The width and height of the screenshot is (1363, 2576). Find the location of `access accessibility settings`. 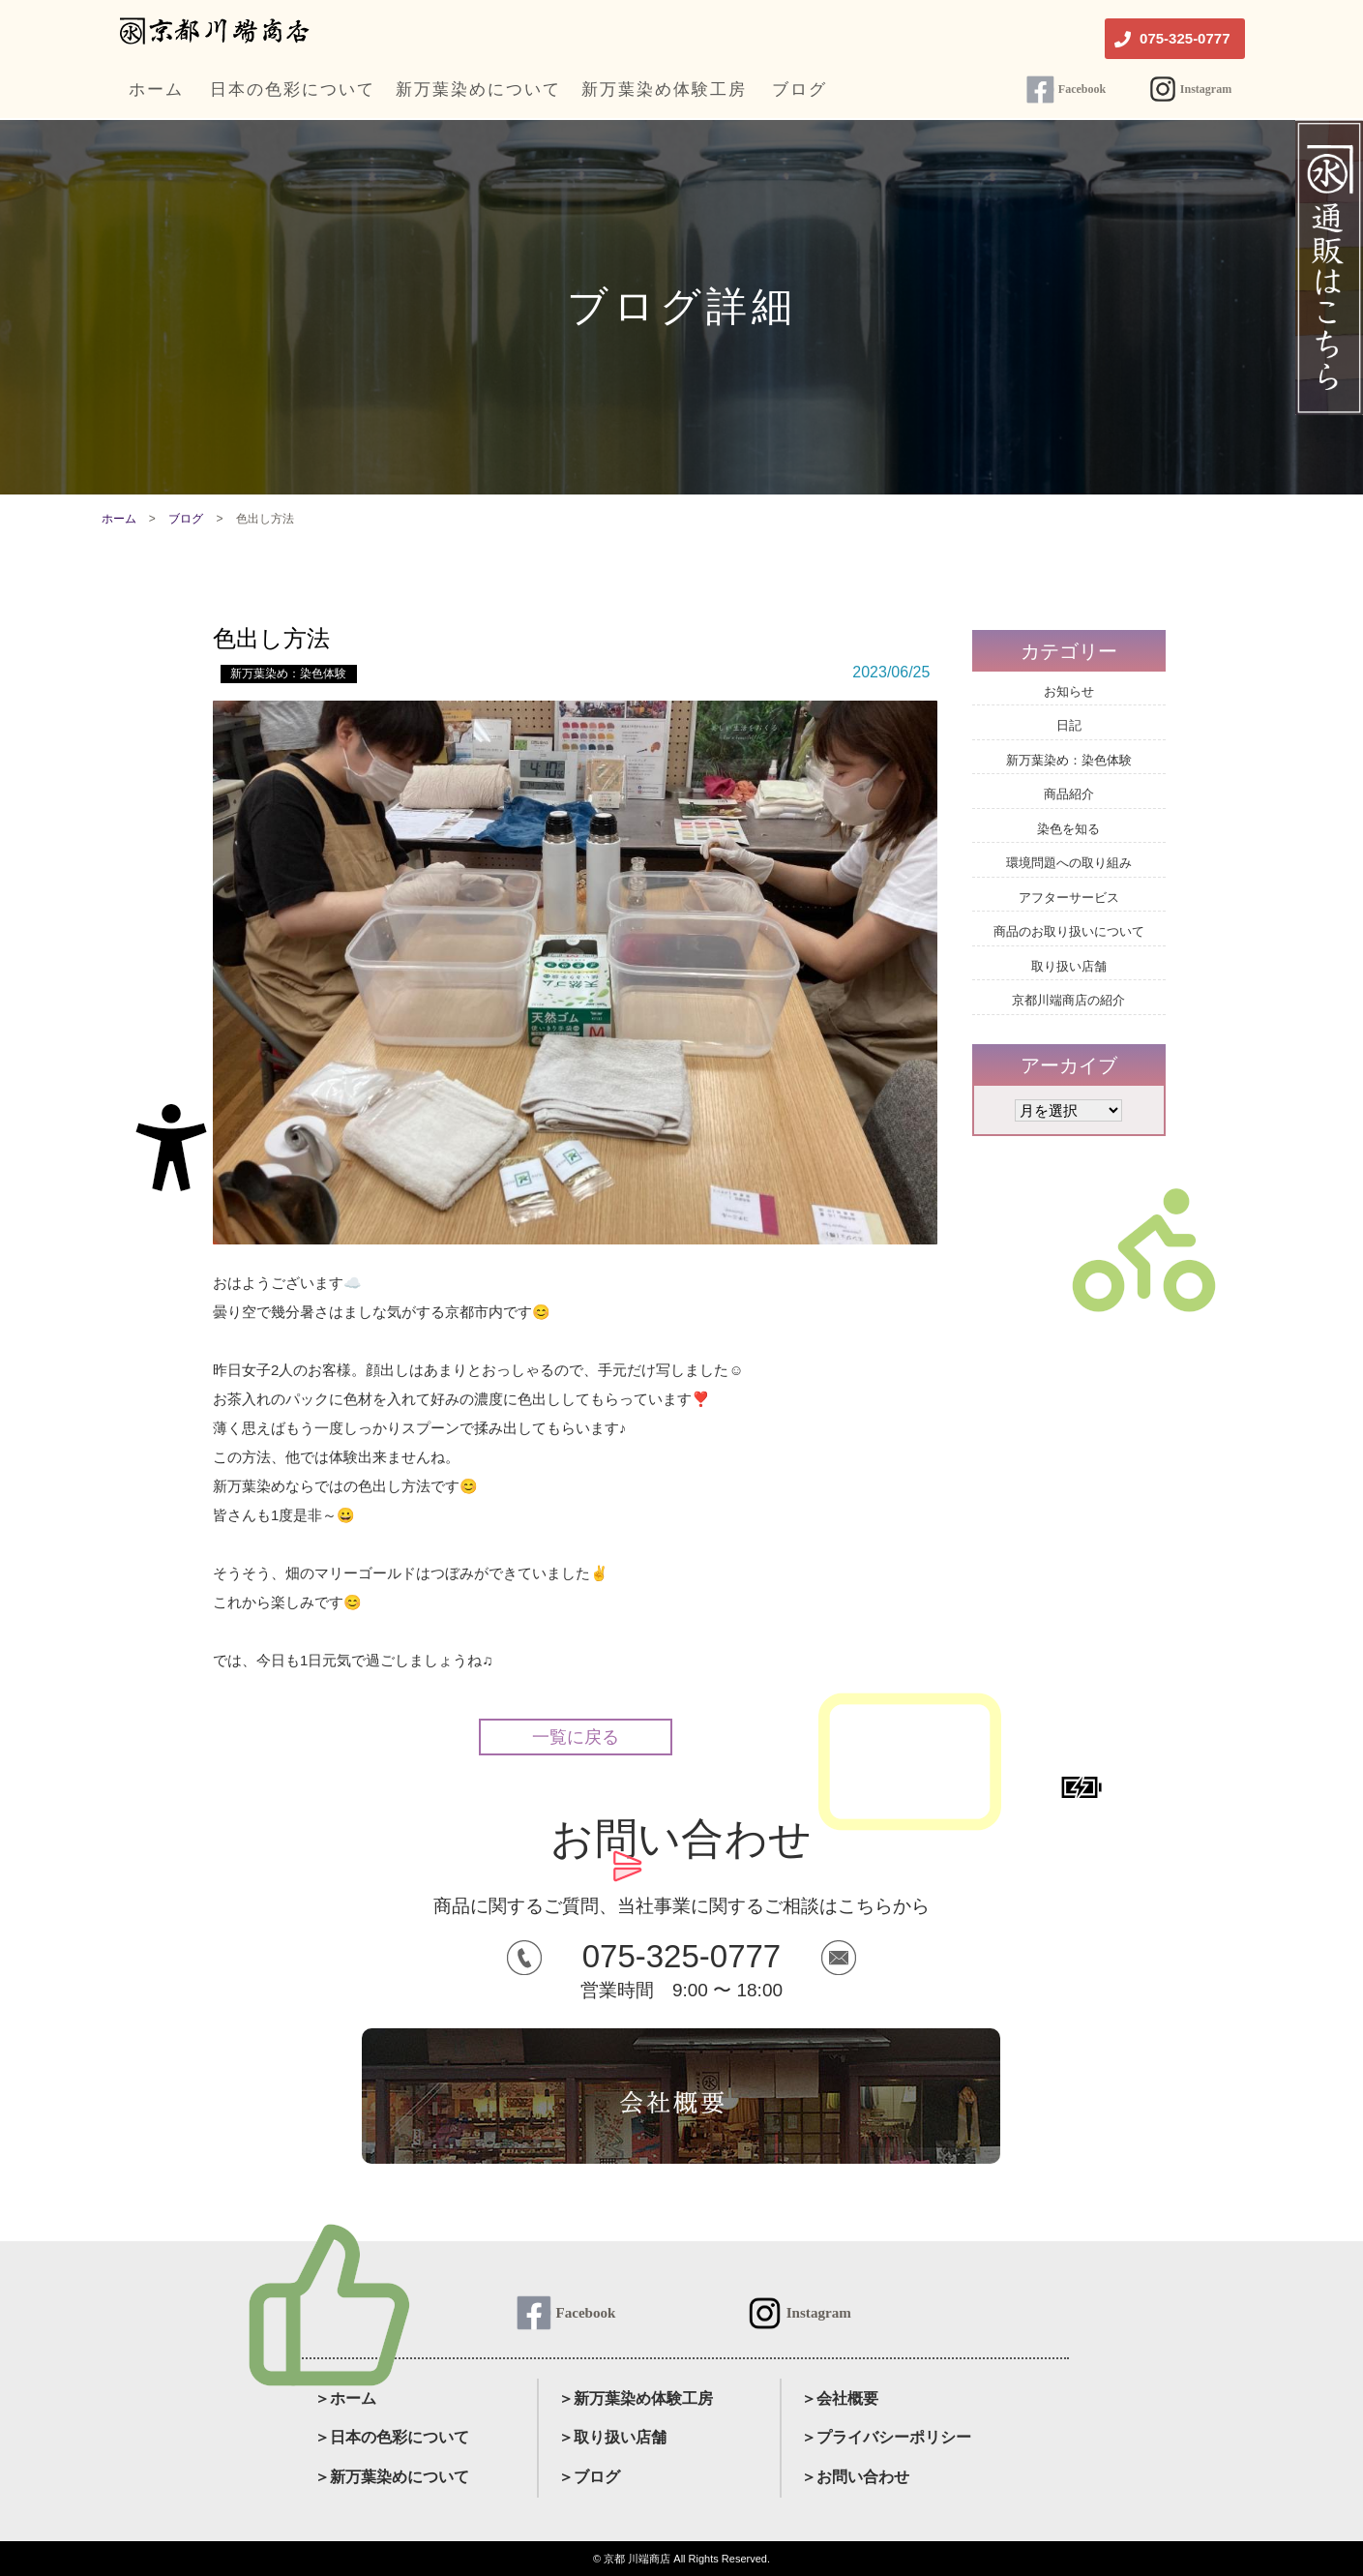

access accessibility settings is located at coordinates (171, 1148).